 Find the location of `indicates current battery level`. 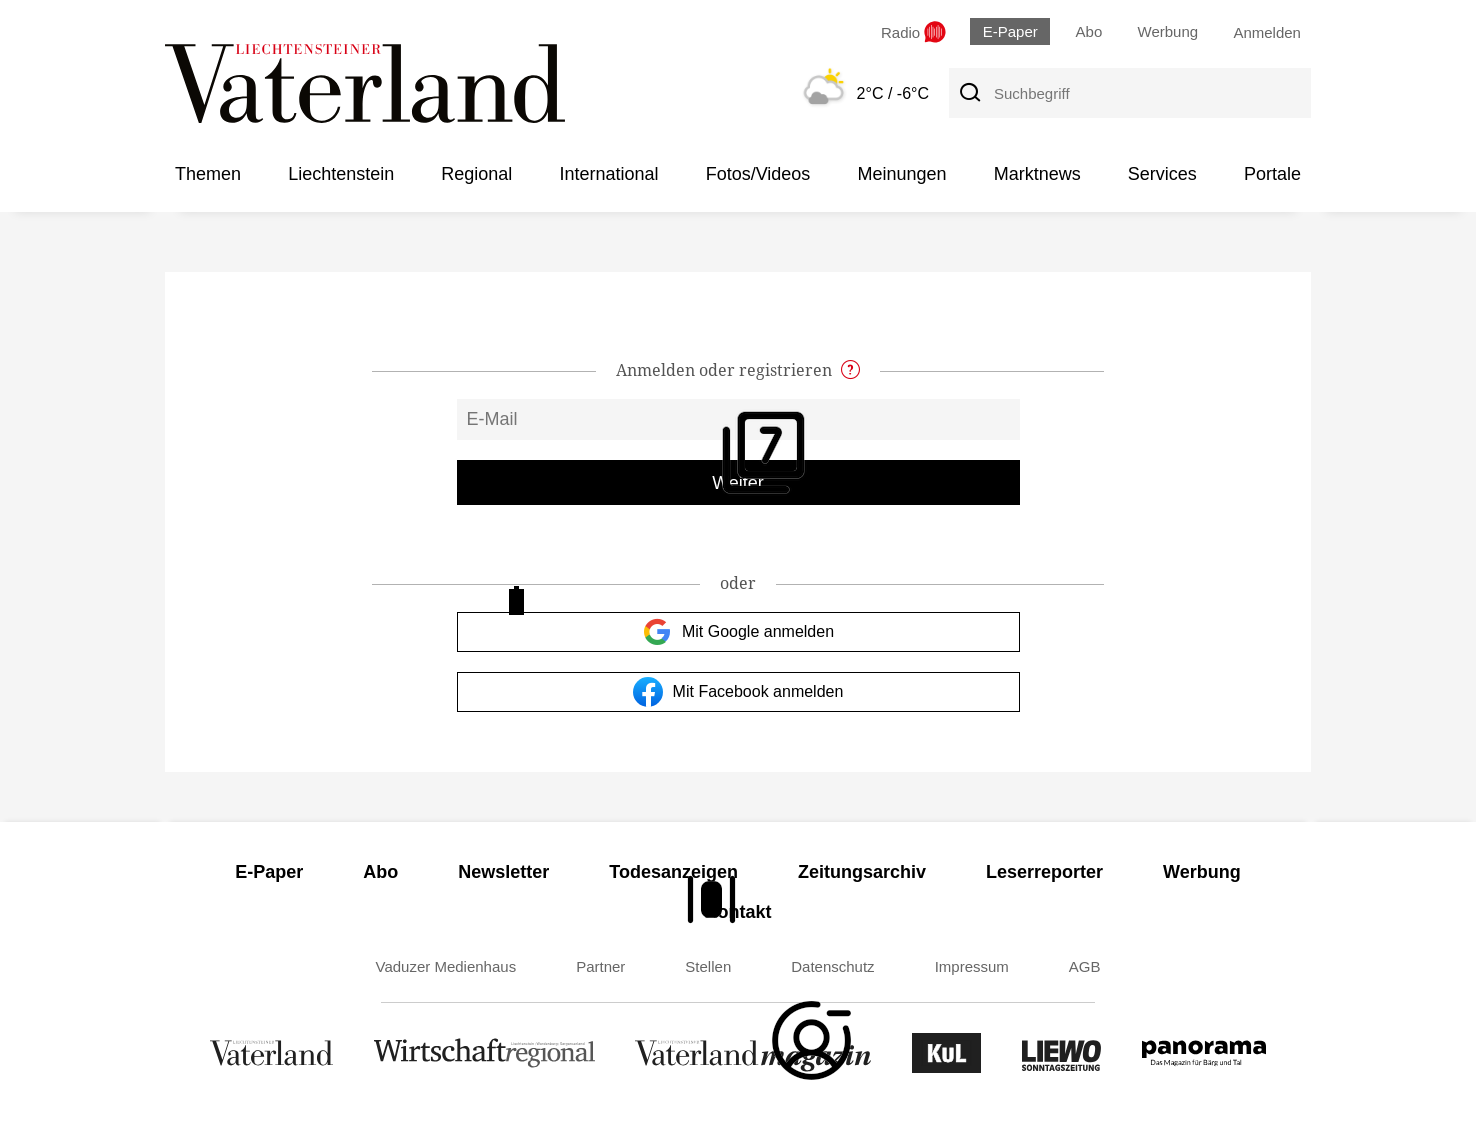

indicates current battery level is located at coordinates (516, 600).